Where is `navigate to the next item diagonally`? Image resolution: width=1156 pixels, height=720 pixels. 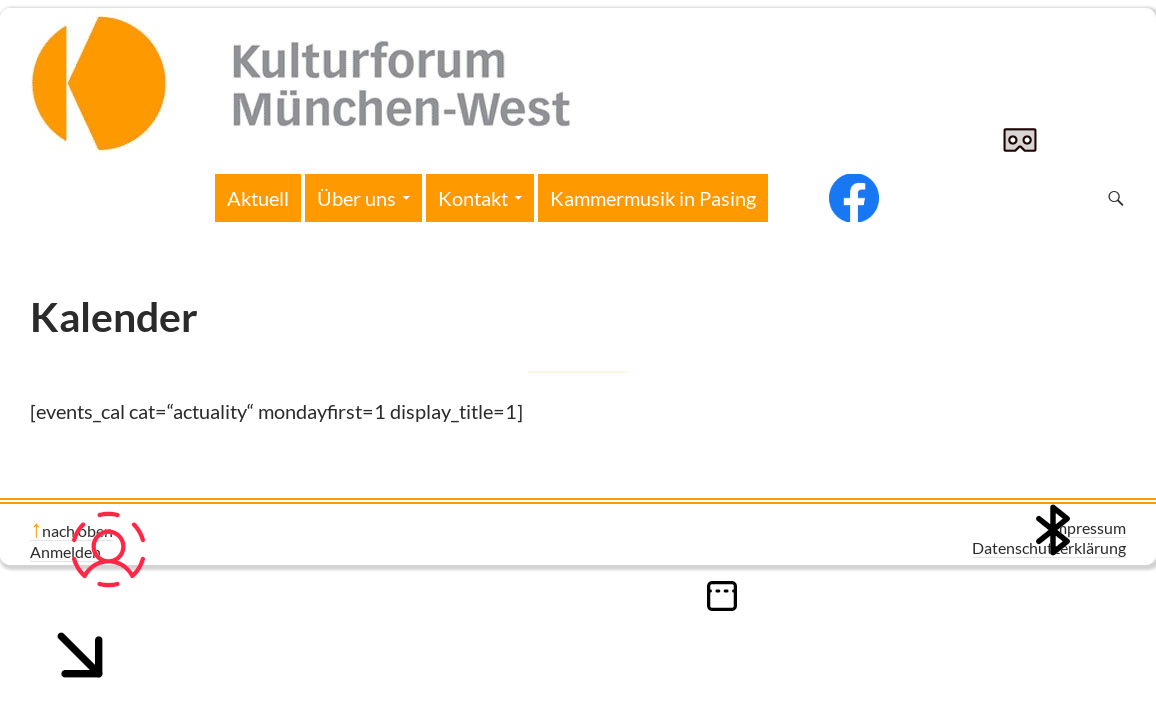
navigate to the next item diagonally is located at coordinates (80, 655).